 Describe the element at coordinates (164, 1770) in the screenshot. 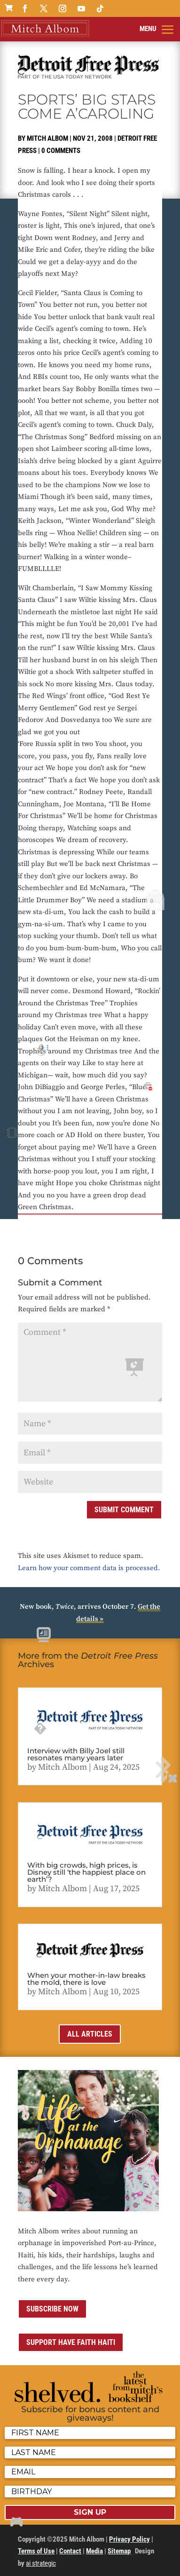

I see `bluetooth is currently disabled` at that location.